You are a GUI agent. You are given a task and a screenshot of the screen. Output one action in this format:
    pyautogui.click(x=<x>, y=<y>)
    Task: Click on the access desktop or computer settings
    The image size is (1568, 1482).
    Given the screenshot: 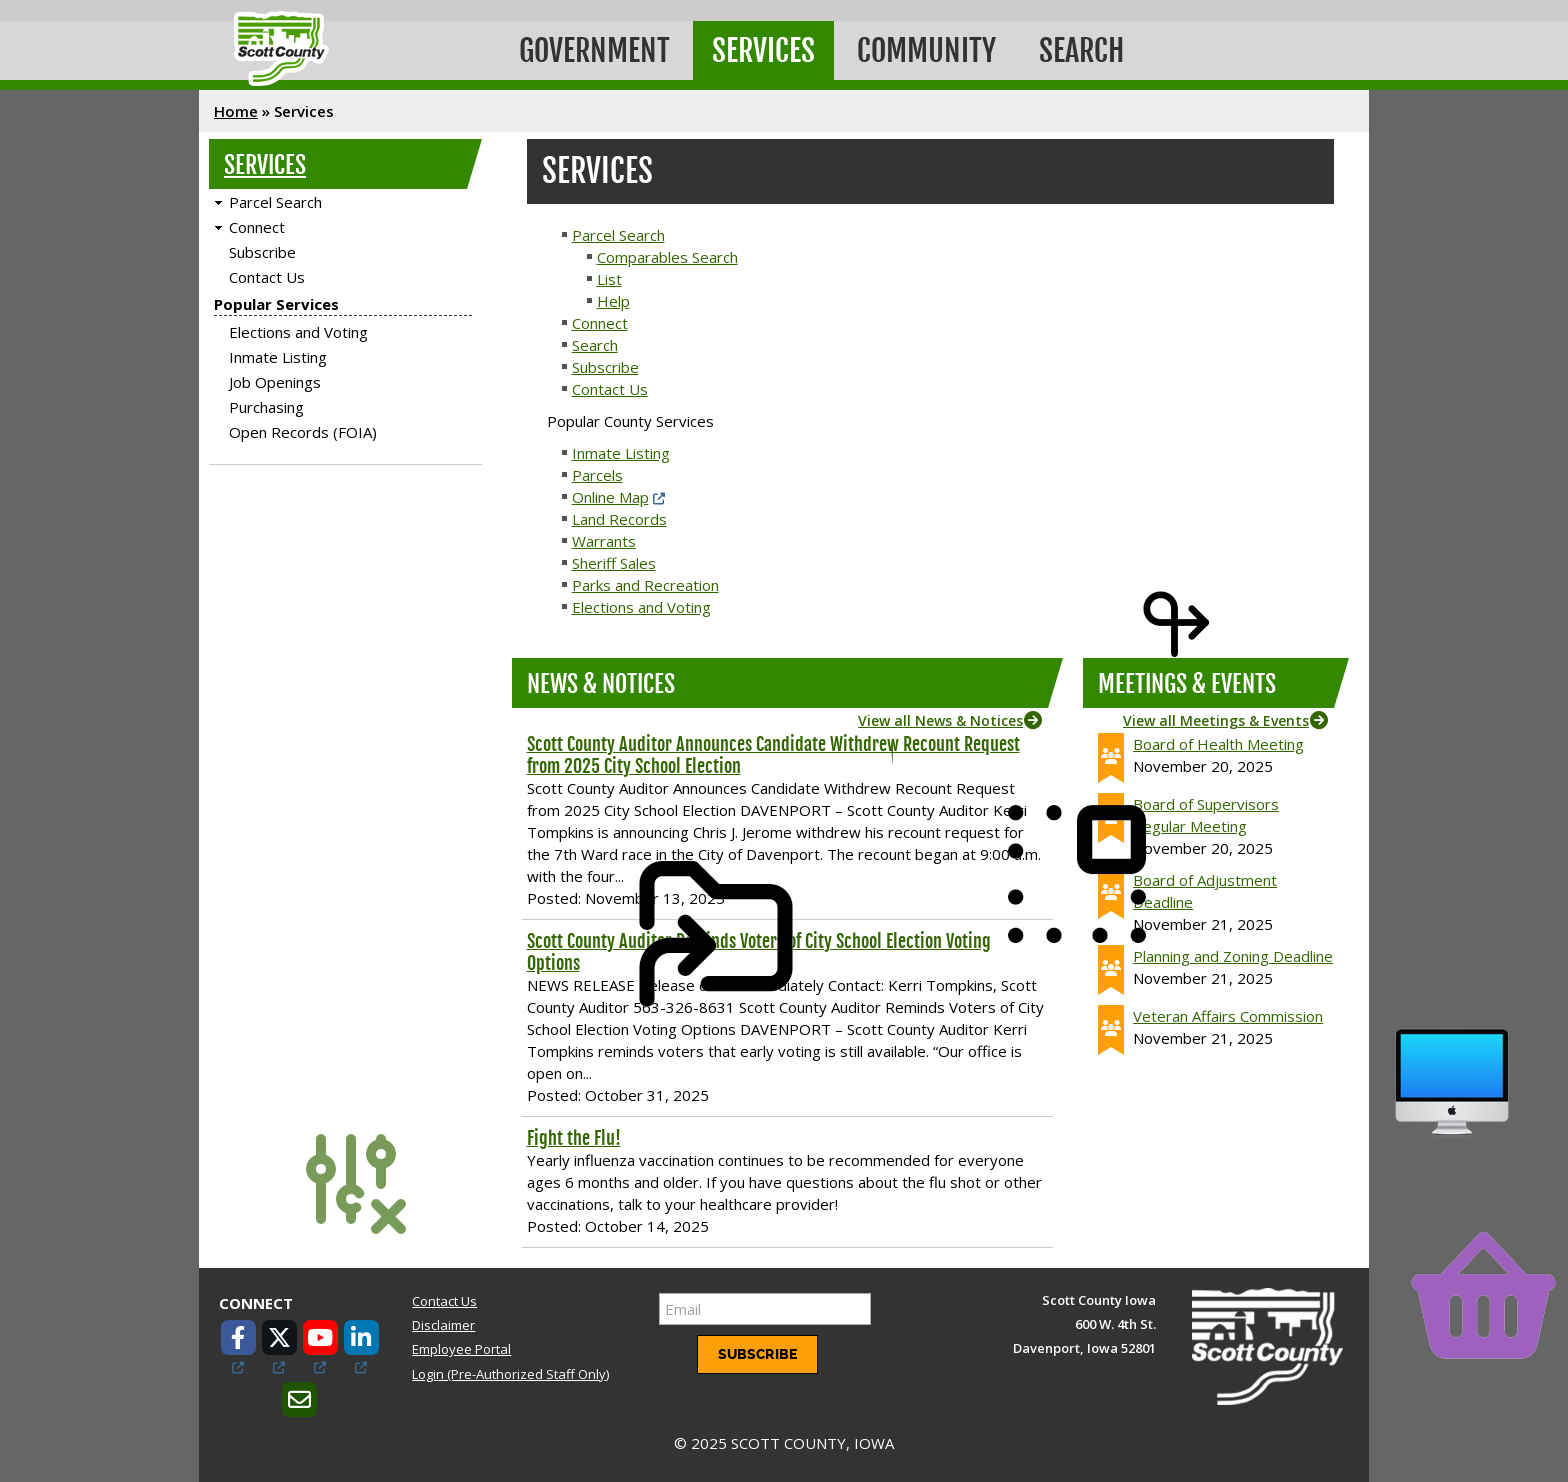 What is the action you would take?
    pyautogui.click(x=1452, y=1083)
    